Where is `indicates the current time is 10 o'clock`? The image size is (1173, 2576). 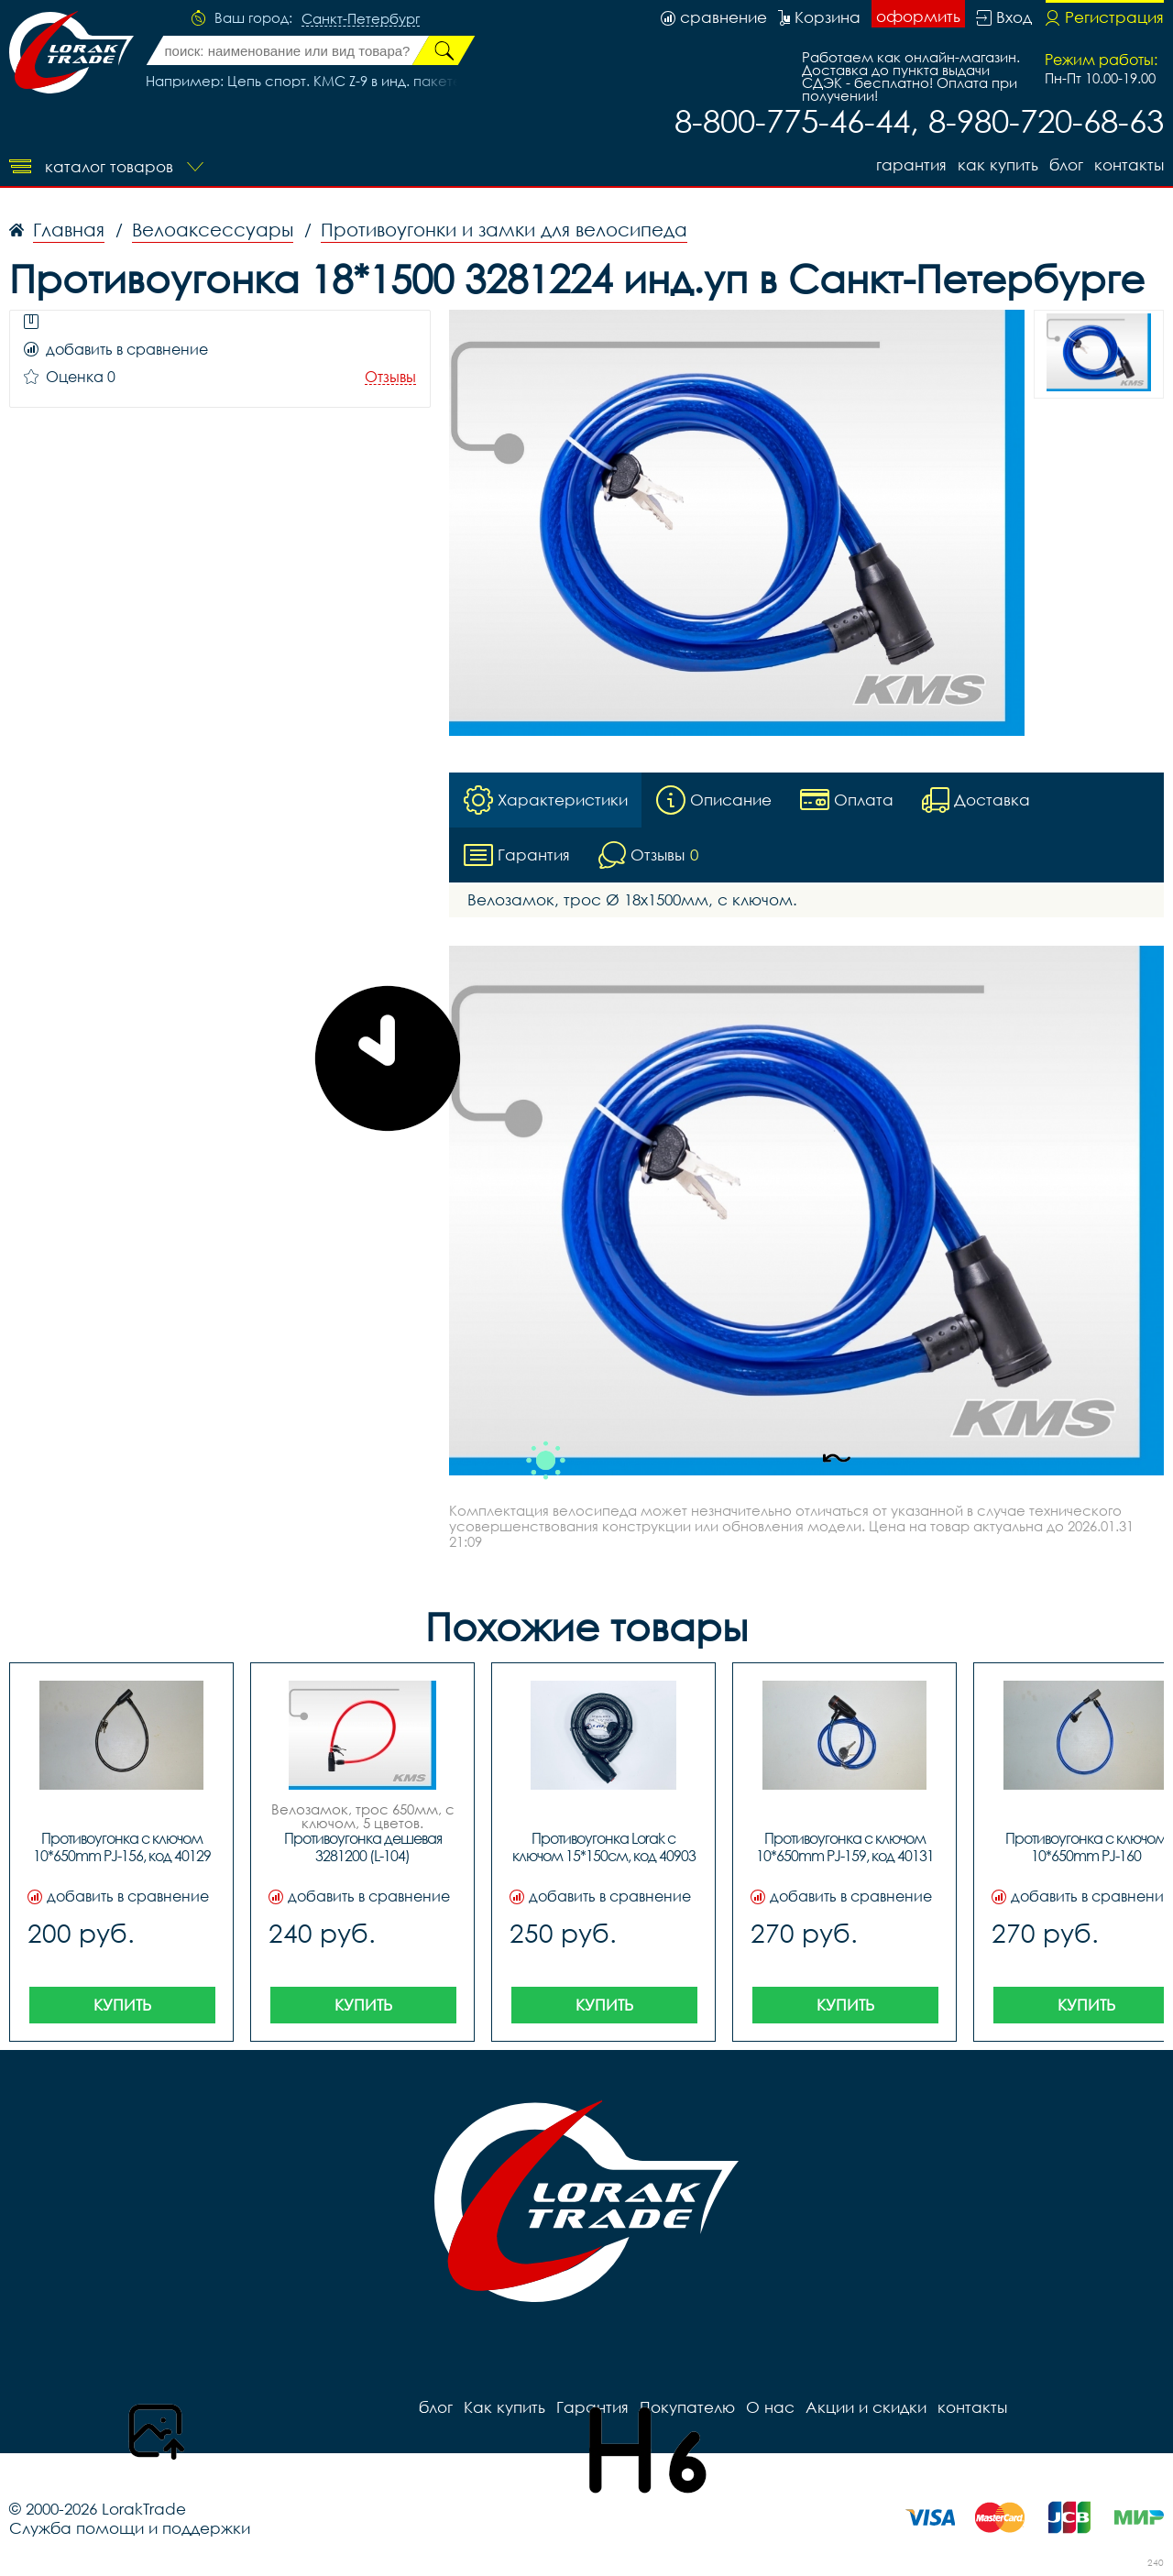 indicates the current time is 10 o'clock is located at coordinates (388, 1058).